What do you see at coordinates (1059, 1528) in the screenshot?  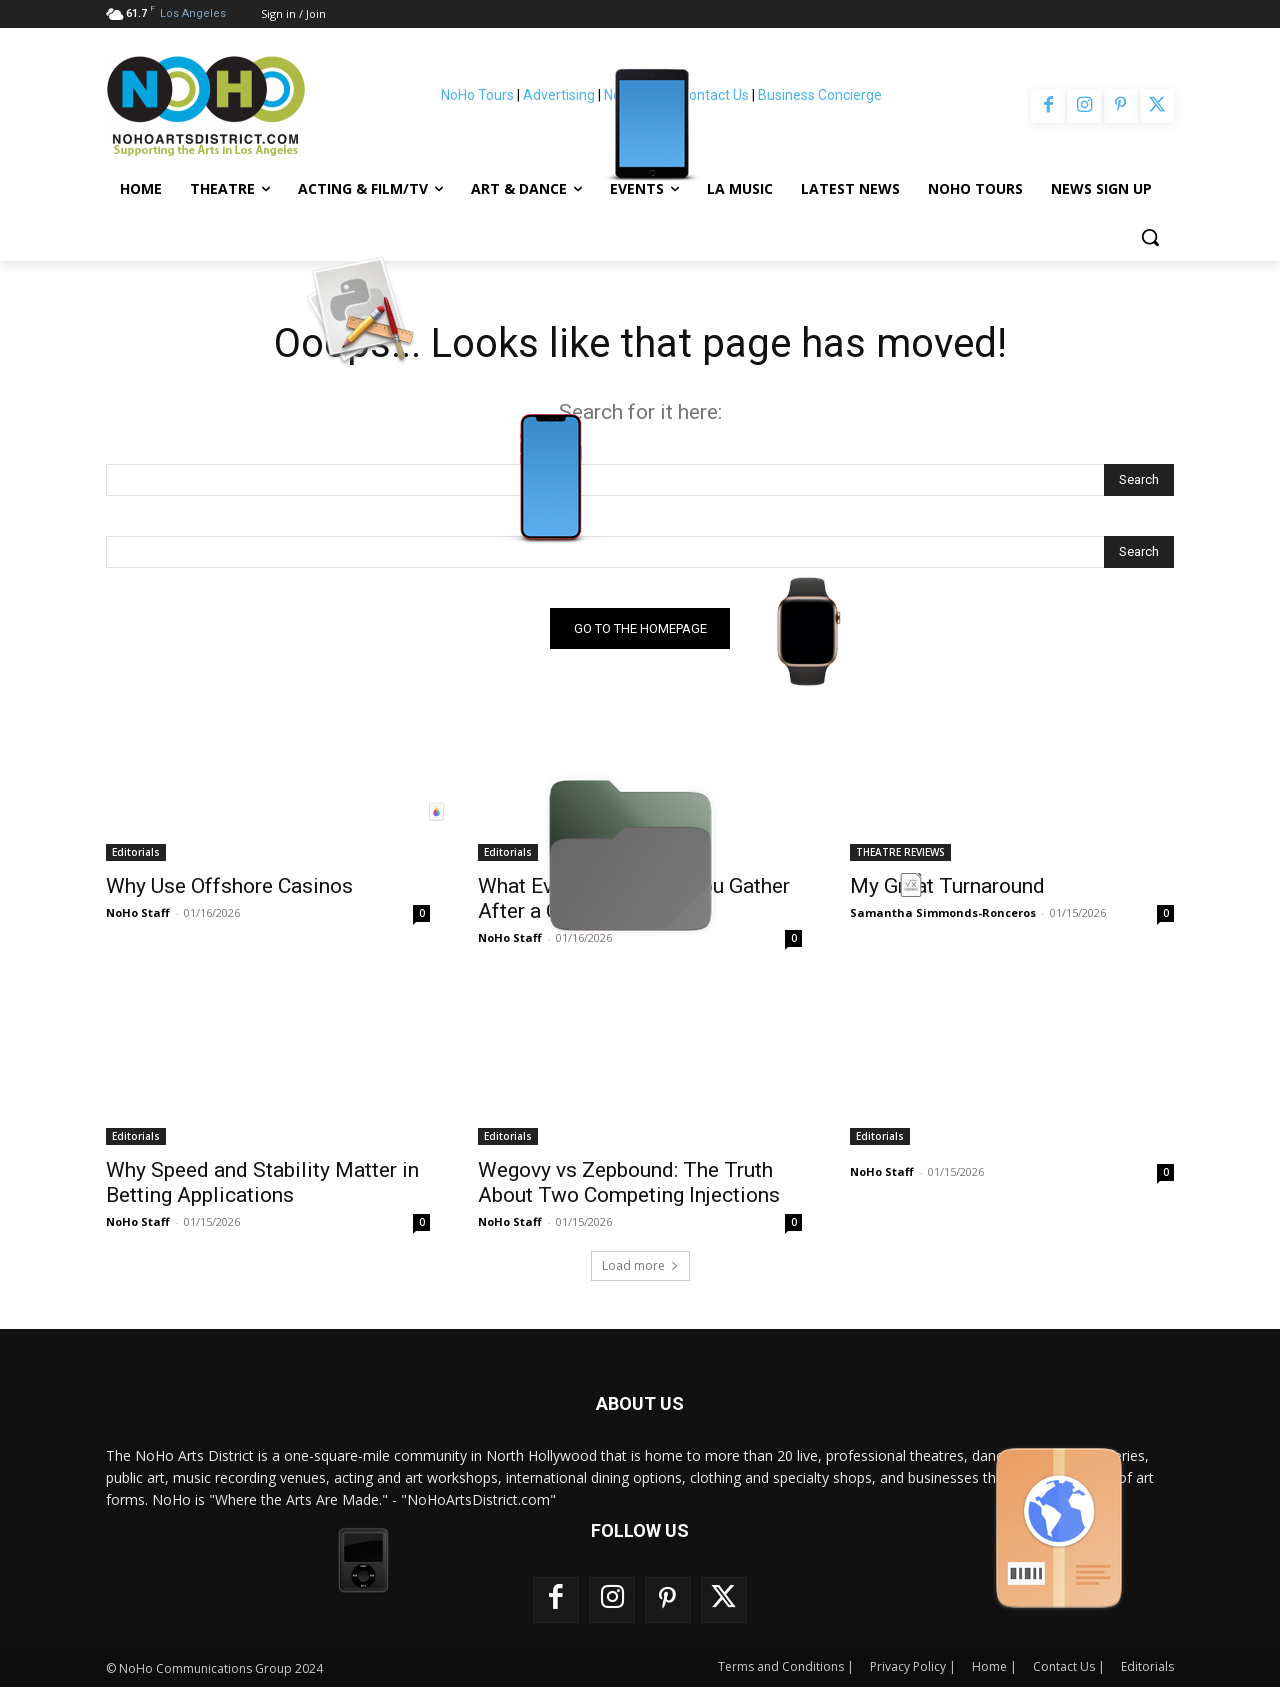 I see `indicates package cache is being updated` at bounding box center [1059, 1528].